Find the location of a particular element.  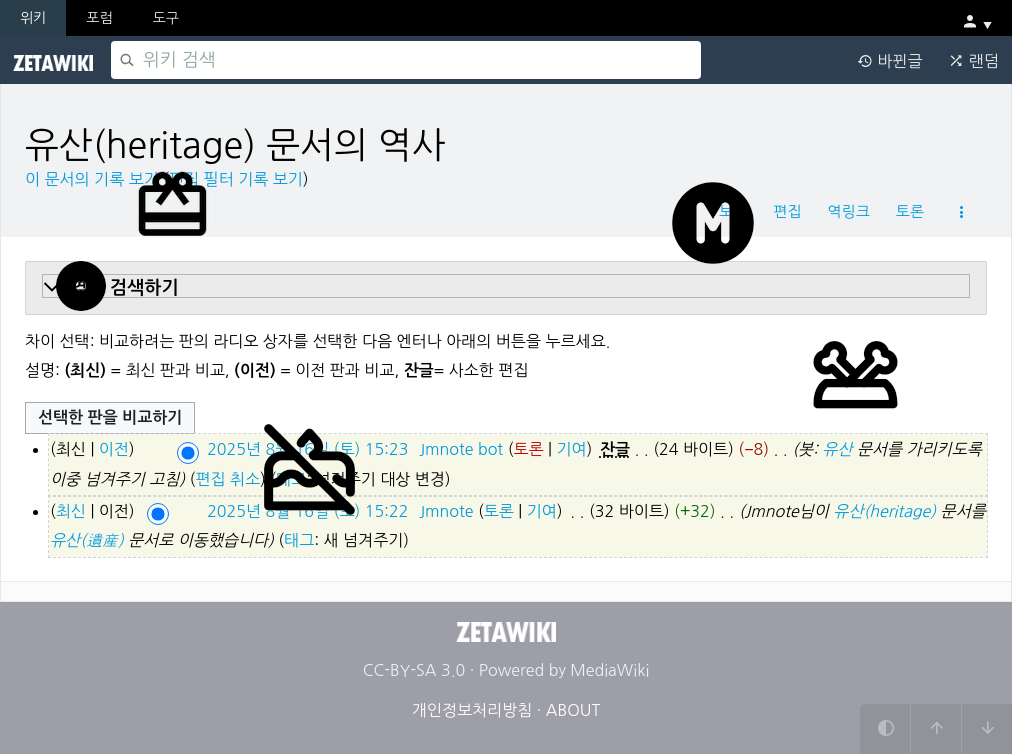

access pet feeding schedule is located at coordinates (855, 370).